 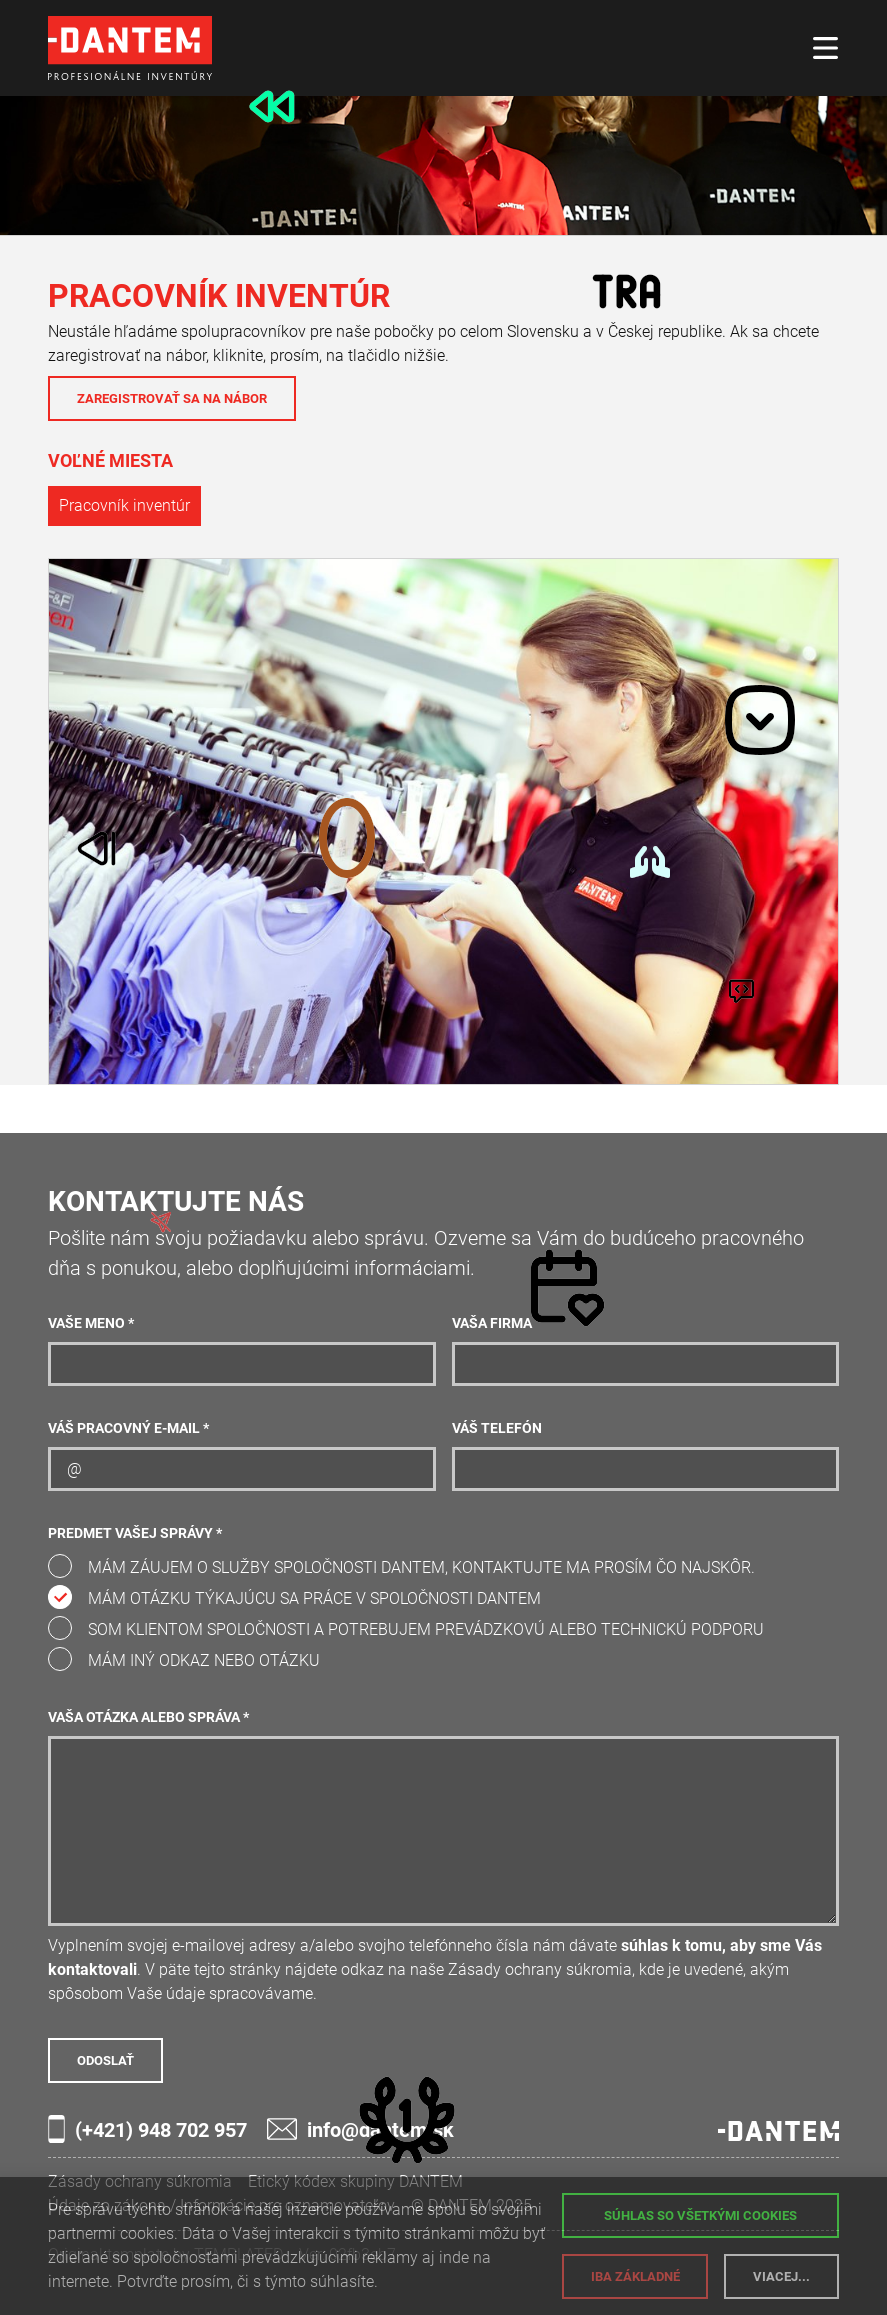 What do you see at coordinates (564, 1286) in the screenshot?
I see `view favorite or loved events` at bounding box center [564, 1286].